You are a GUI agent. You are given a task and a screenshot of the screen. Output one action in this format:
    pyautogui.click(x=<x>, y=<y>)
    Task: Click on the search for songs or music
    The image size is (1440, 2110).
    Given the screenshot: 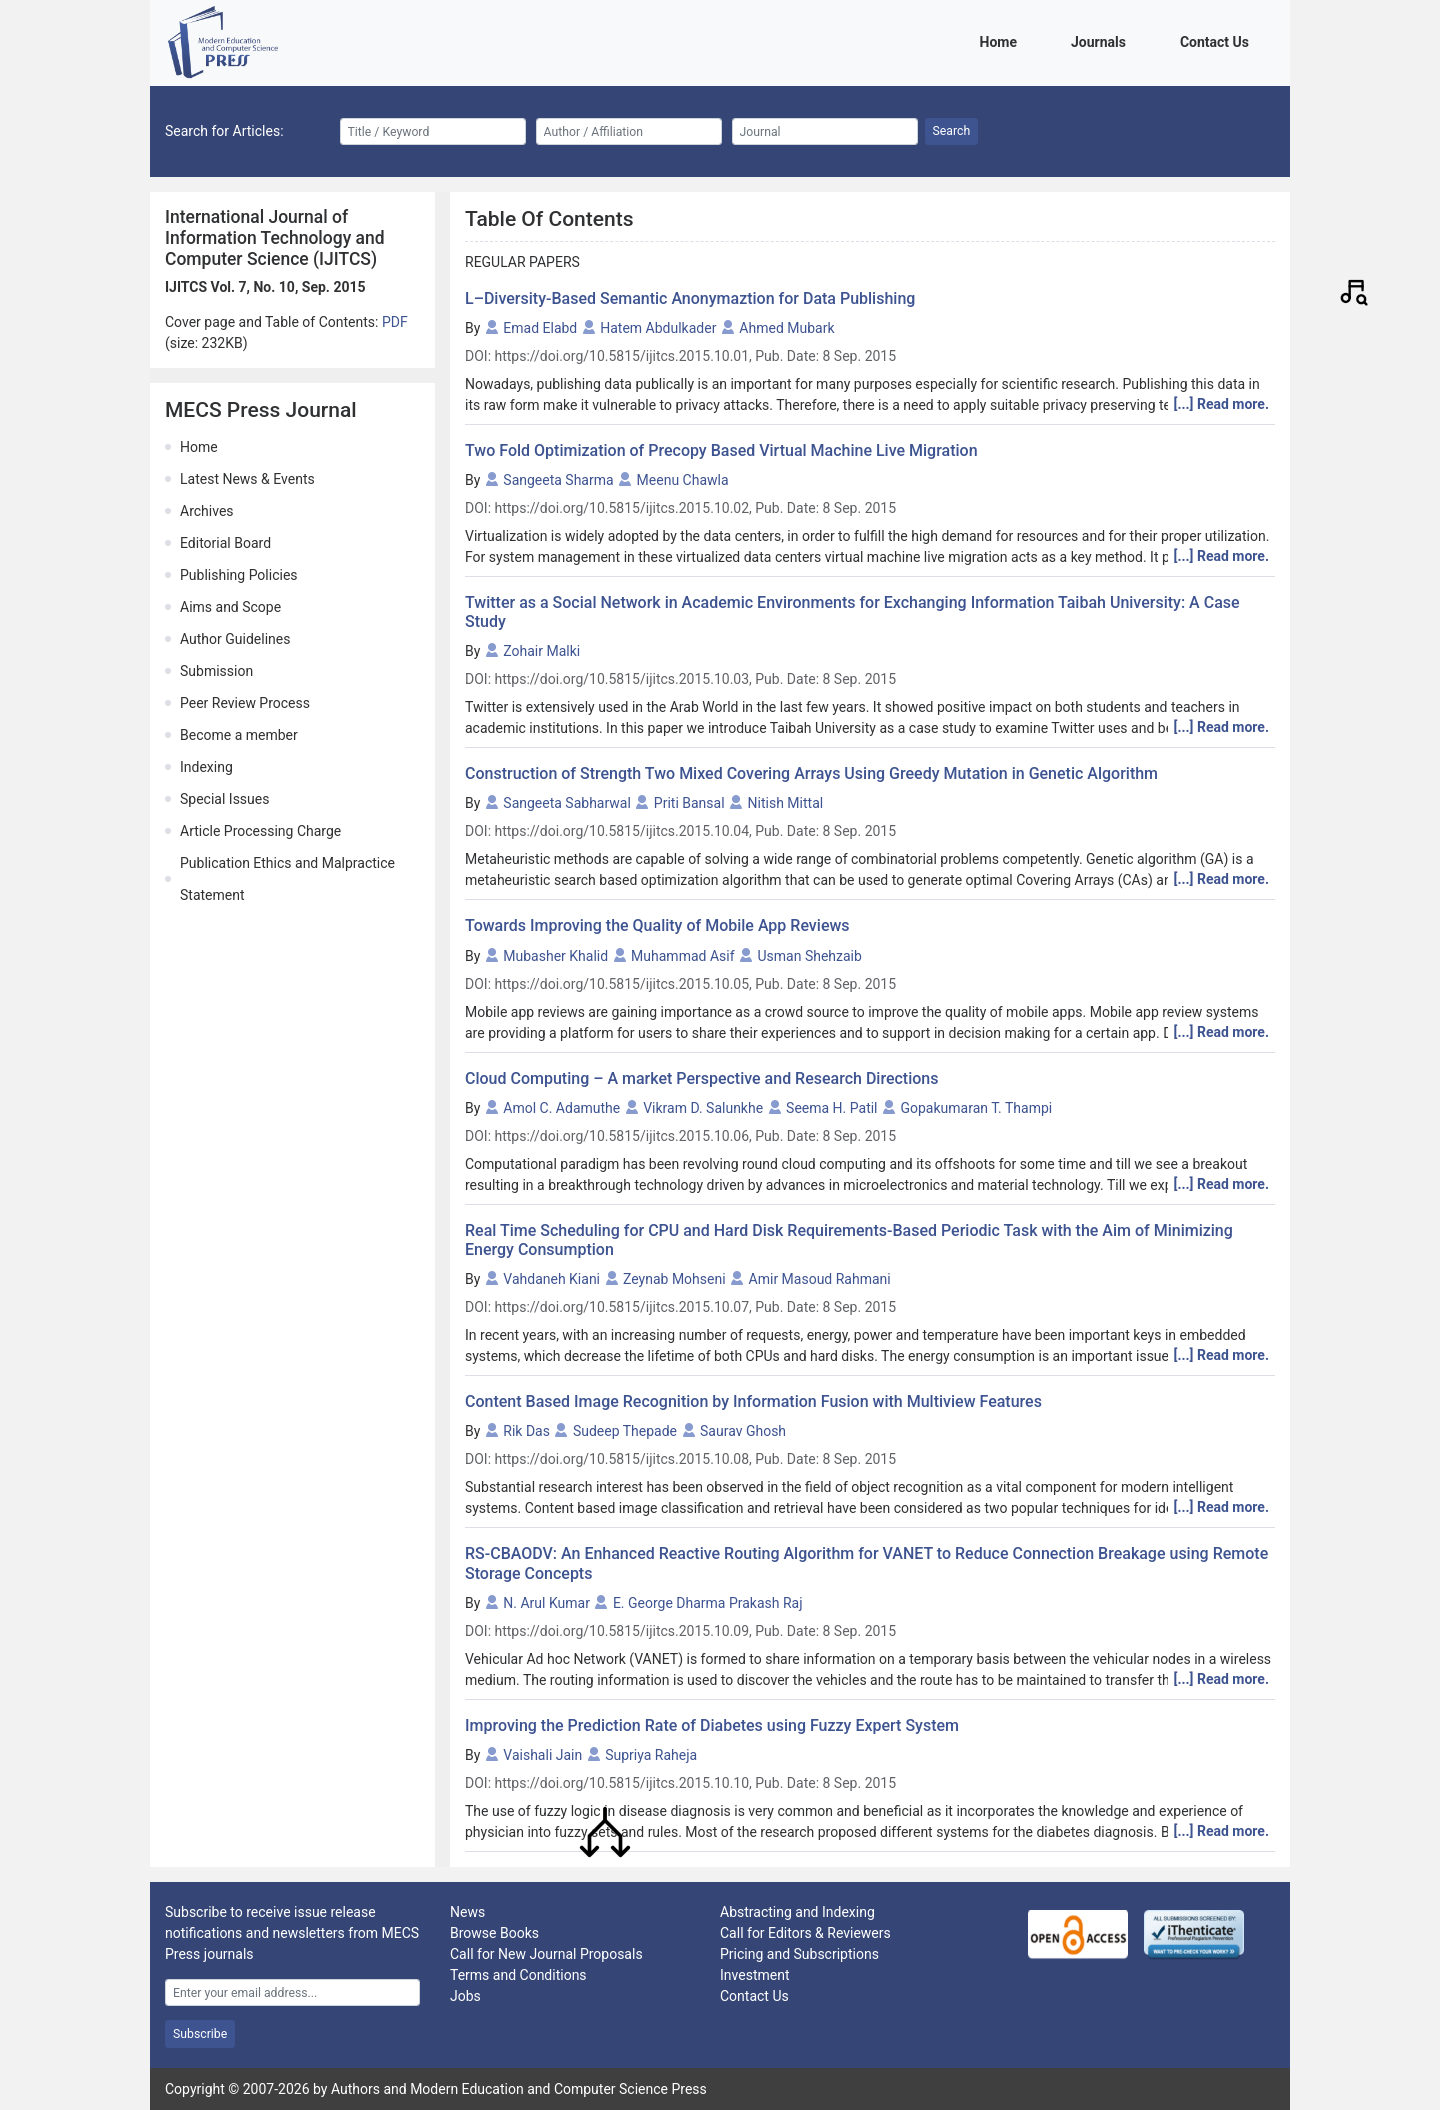 What is the action you would take?
    pyautogui.click(x=1353, y=291)
    